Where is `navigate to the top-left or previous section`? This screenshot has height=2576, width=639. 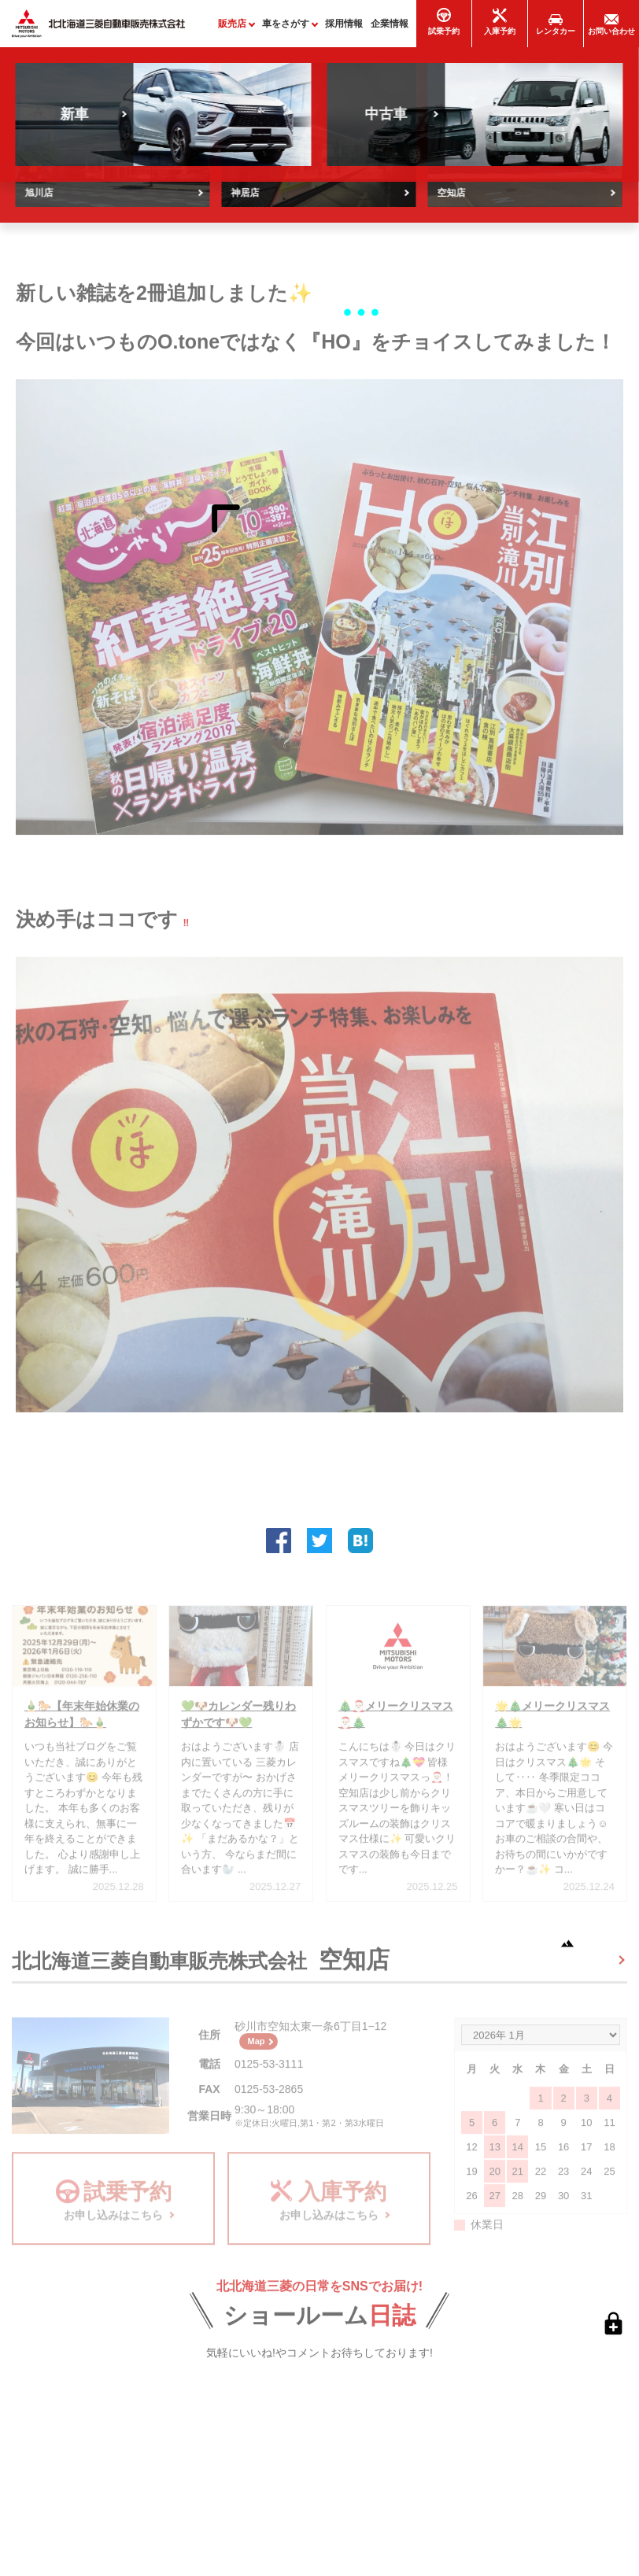 navigate to the top-left or previous section is located at coordinates (226, 519).